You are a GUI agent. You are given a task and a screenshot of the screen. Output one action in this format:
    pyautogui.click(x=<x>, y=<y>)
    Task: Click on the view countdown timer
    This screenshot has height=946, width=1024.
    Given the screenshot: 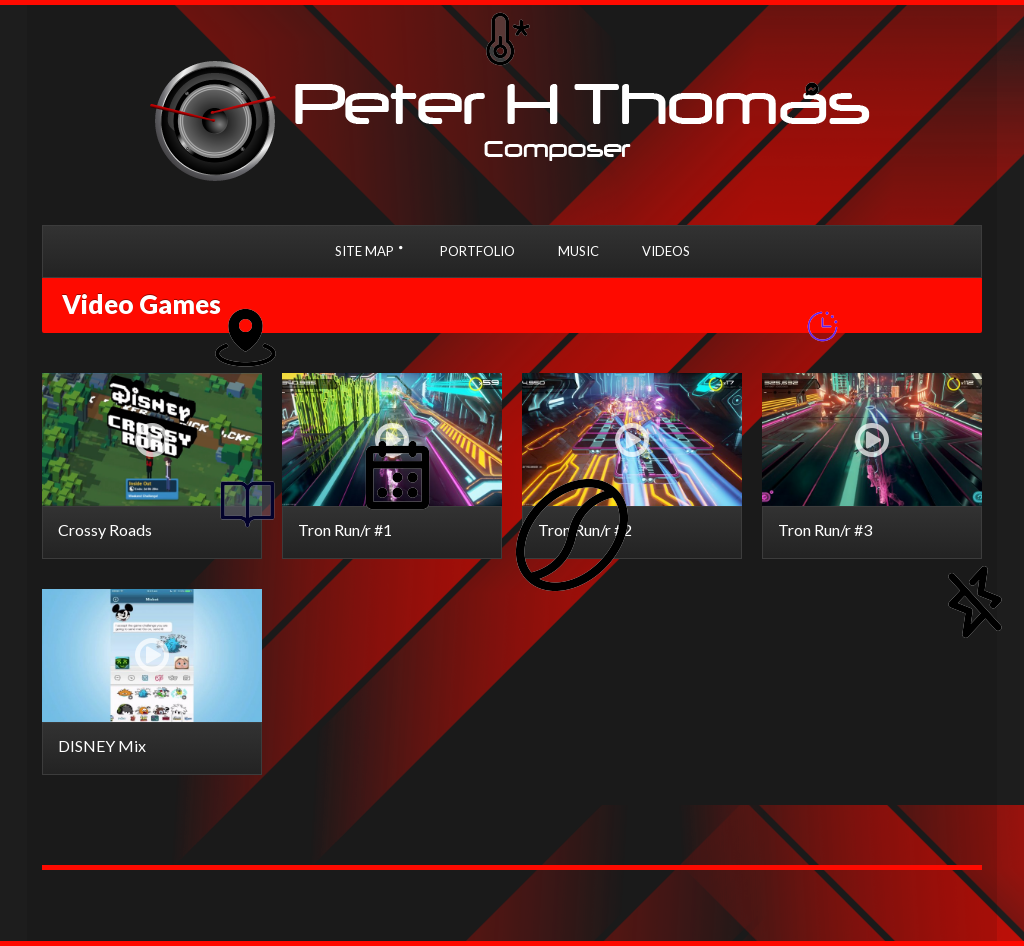 What is the action you would take?
    pyautogui.click(x=822, y=326)
    